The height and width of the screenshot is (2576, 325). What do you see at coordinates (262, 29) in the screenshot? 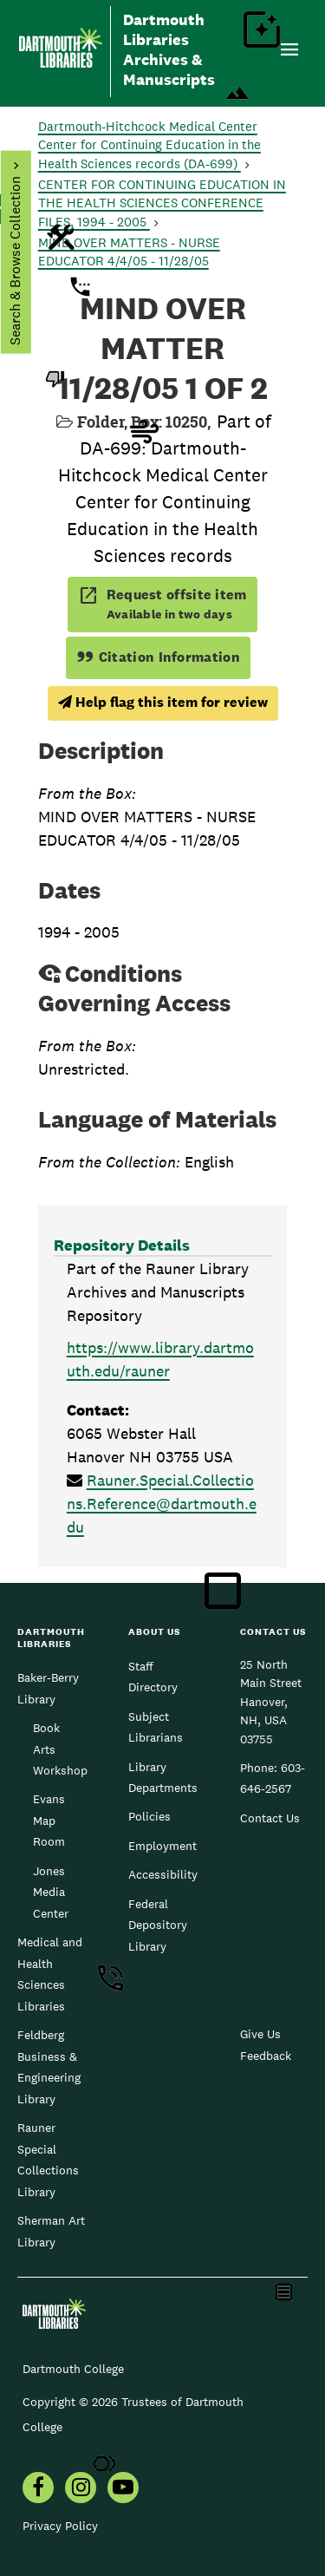
I see `apply a filter or effect to a photo` at bounding box center [262, 29].